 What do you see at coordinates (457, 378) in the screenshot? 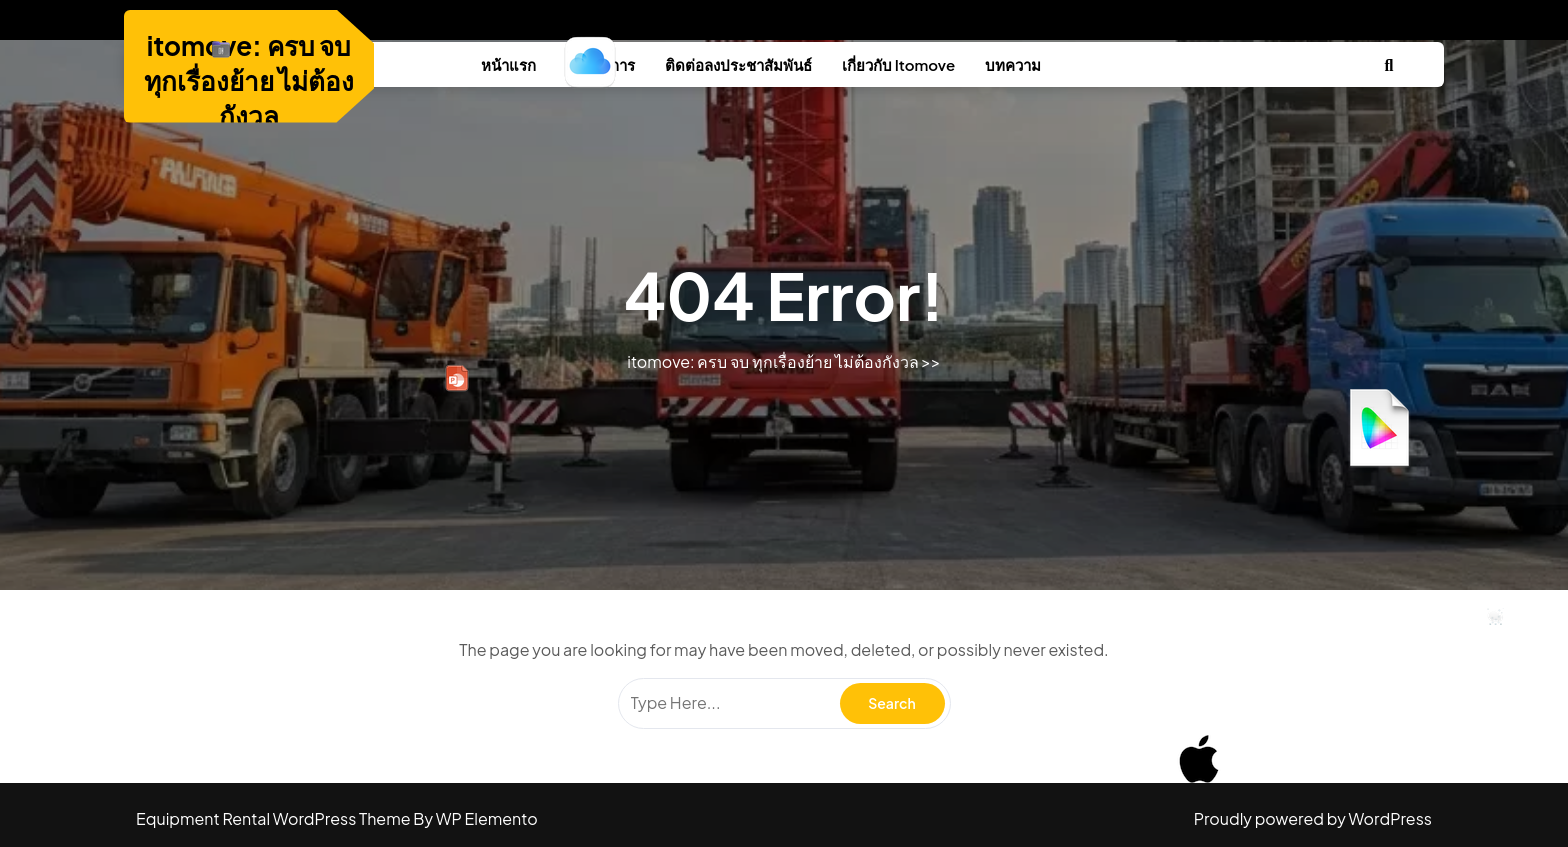
I see `a powerpoint presentation file` at bounding box center [457, 378].